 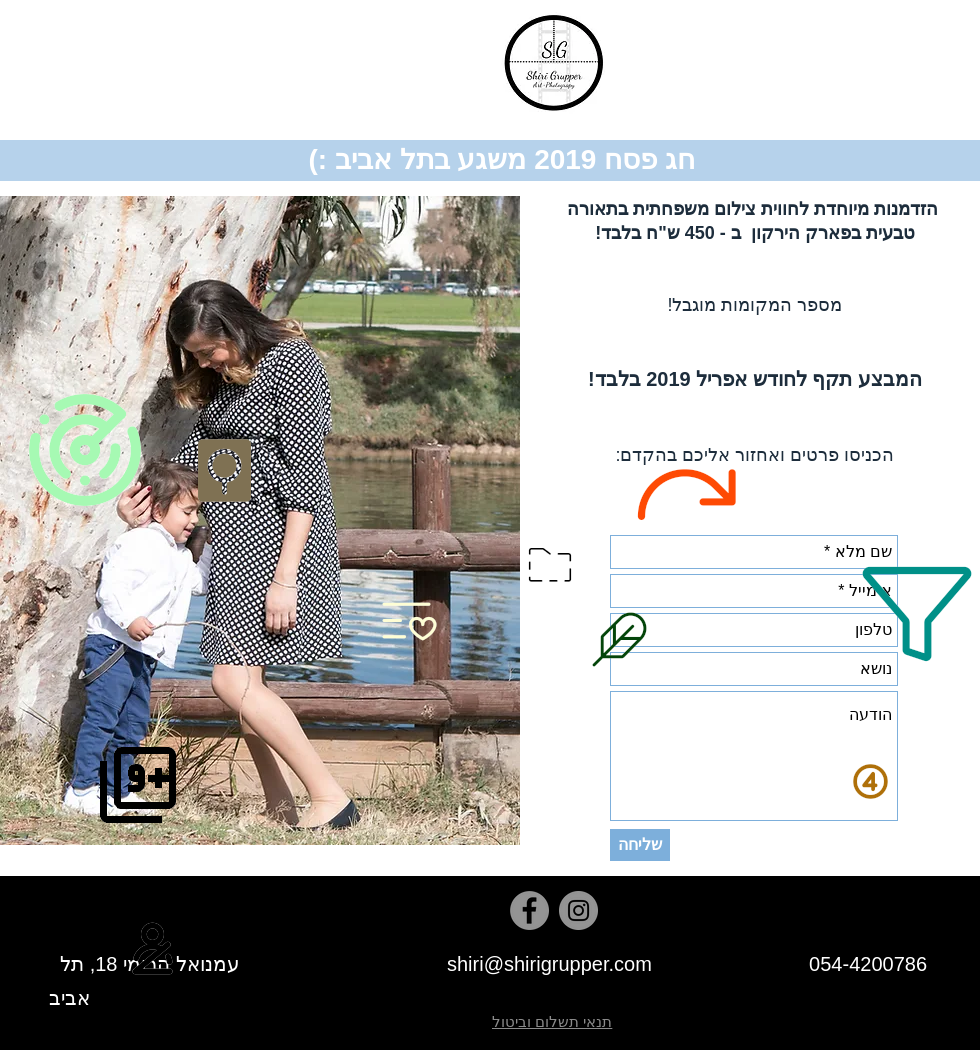 I want to click on indicates step four in a multi-step process, so click(x=870, y=781).